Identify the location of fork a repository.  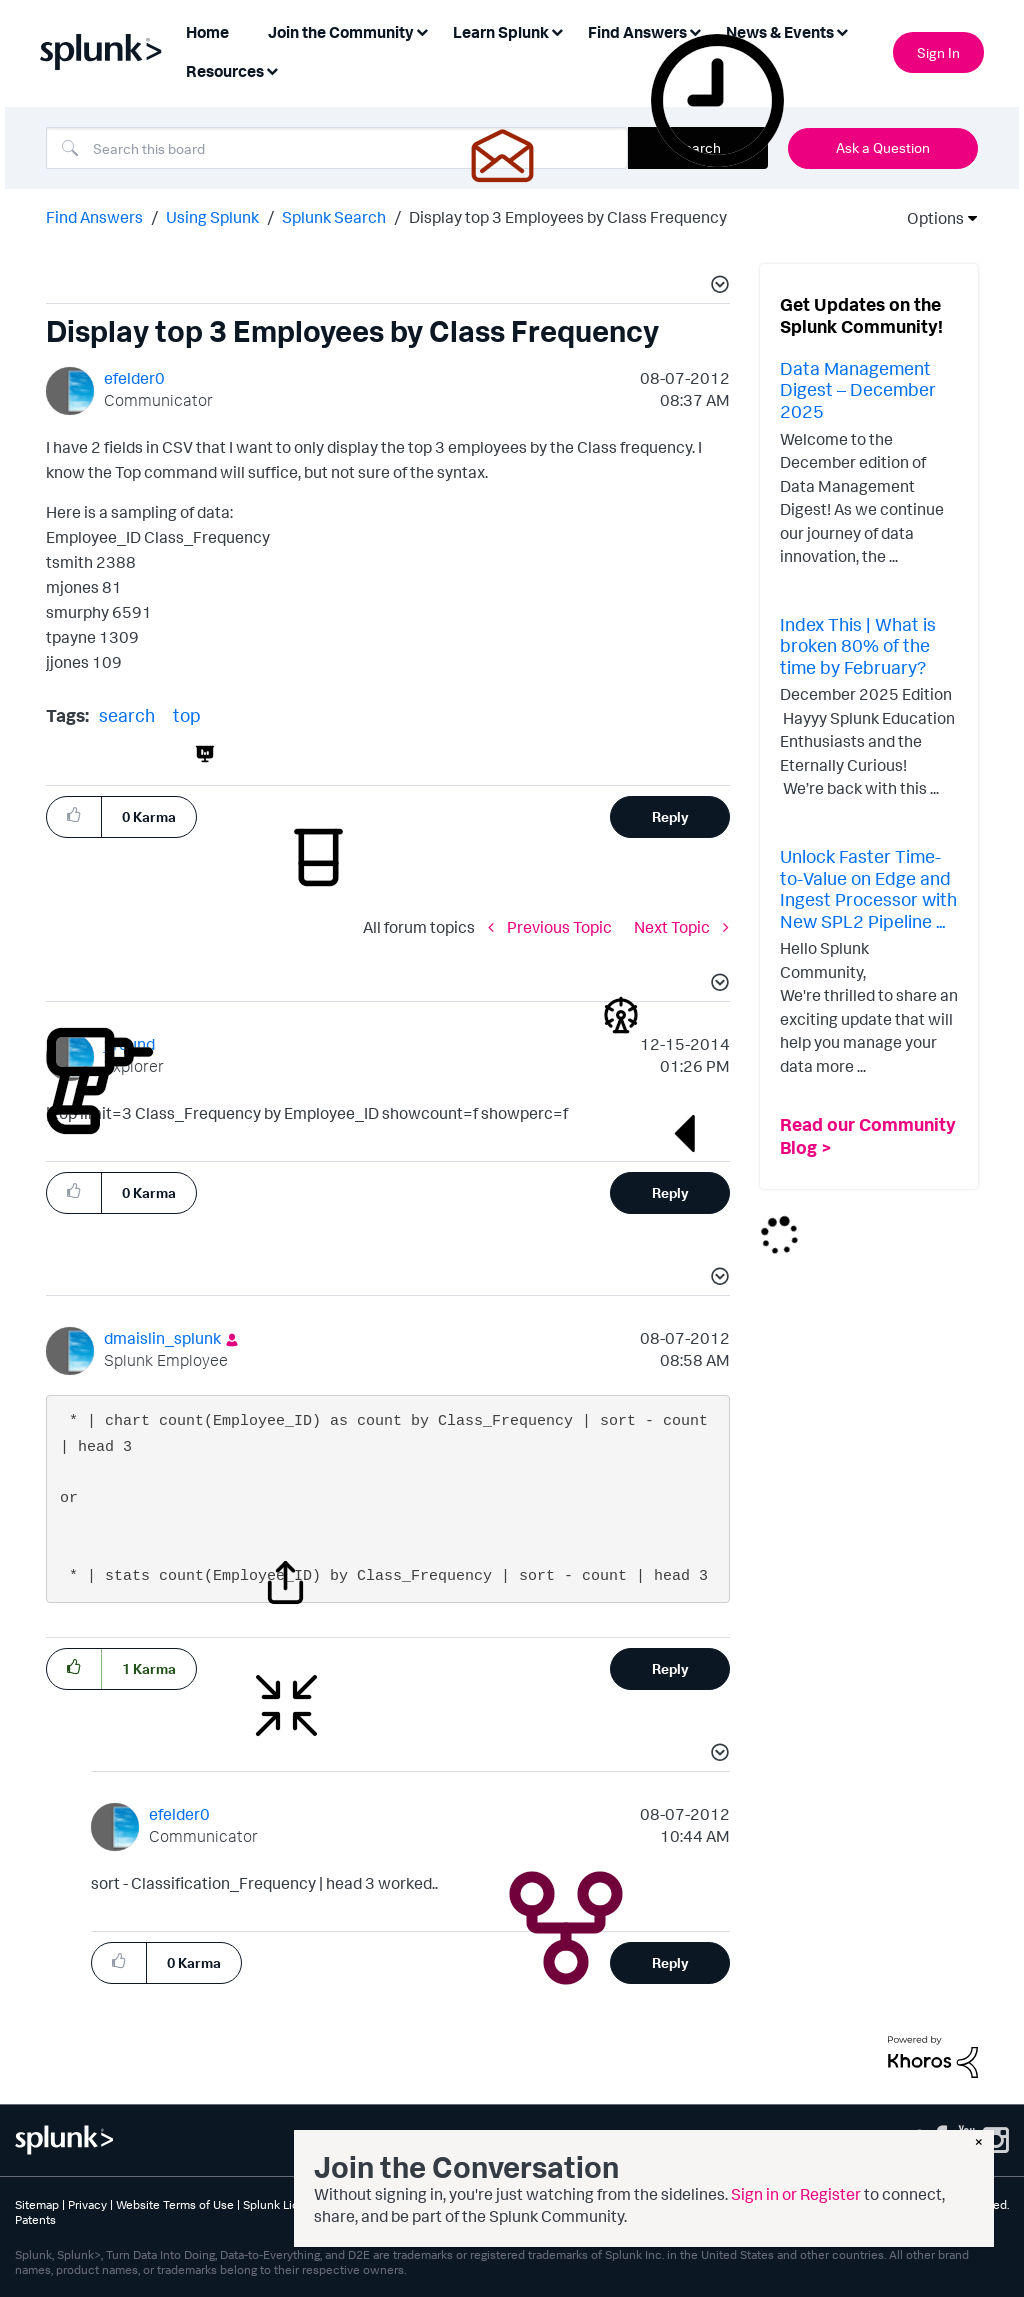
(566, 1928).